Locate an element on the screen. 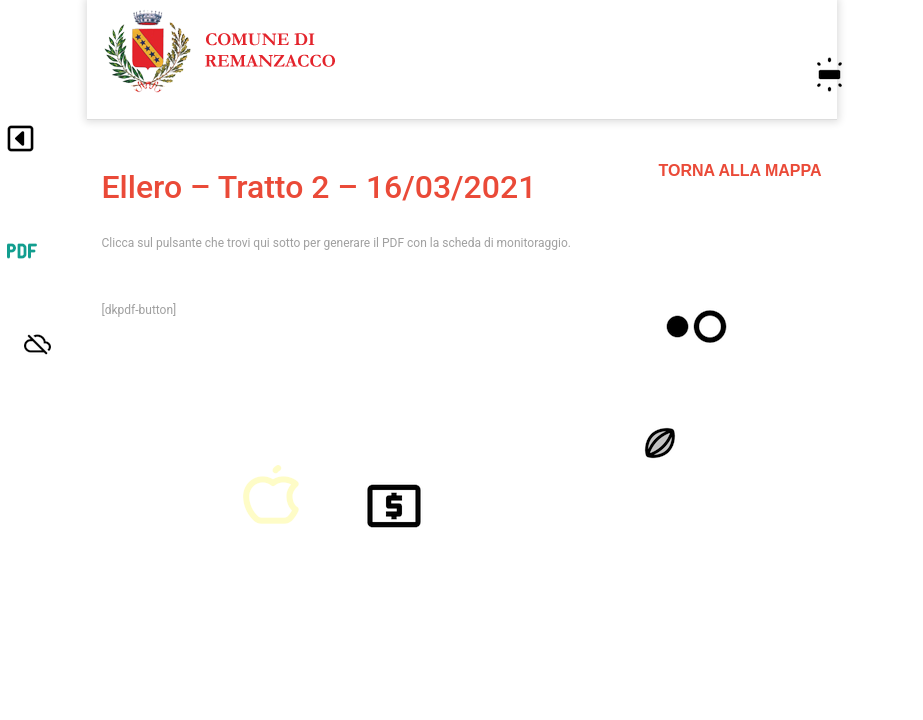 Image resolution: width=923 pixels, height=720 pixels. apple company logo or branding is located at coordinates (273, 498).